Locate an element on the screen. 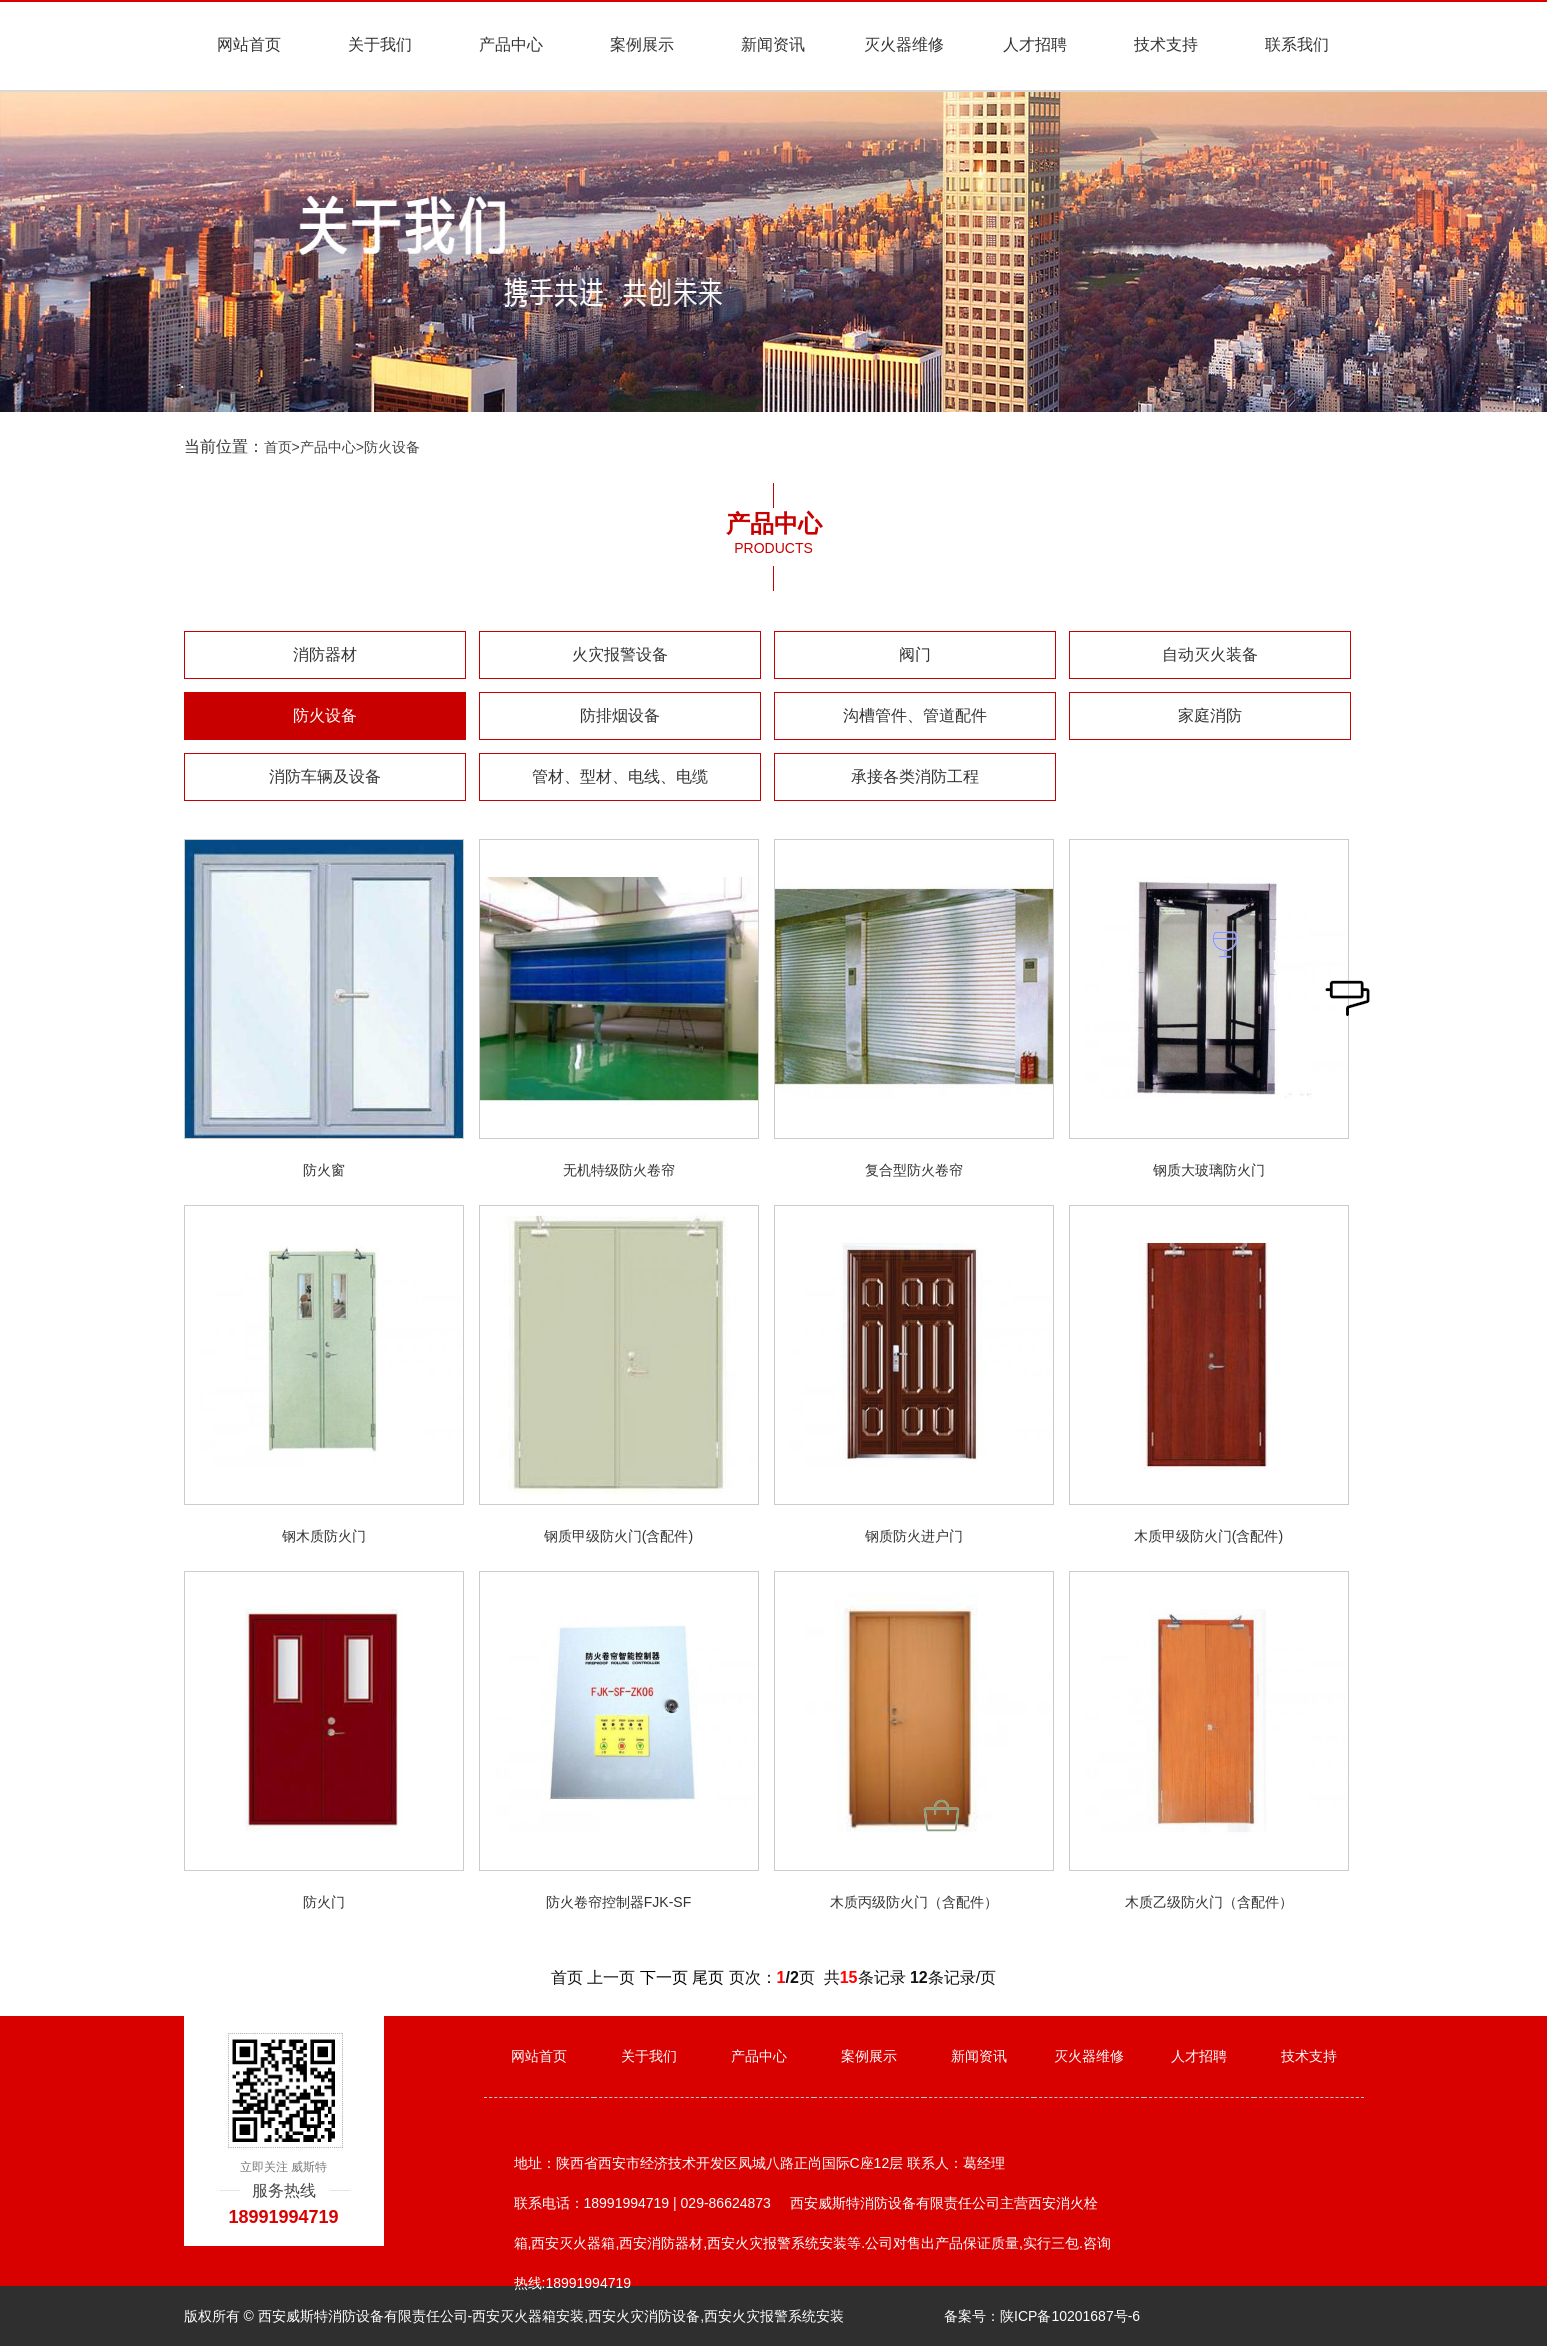  view your shopping bag is located at coordinates (941, 1817).